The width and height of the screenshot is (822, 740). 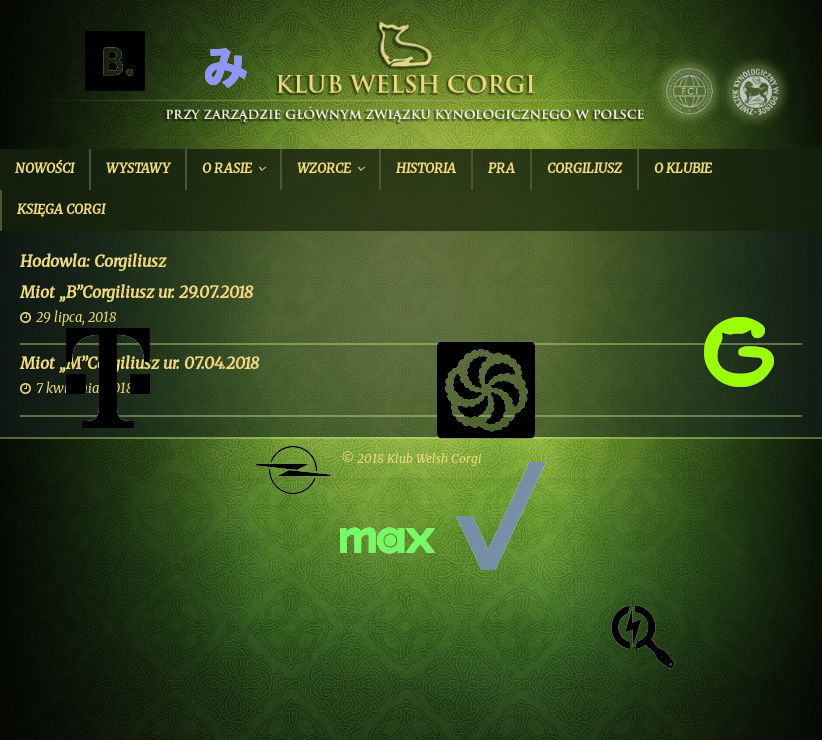 What do you see at coordinates (226, 68) in the screenshot?
I see `open the Mihon manga reader app` at bounding box center [226, 68].